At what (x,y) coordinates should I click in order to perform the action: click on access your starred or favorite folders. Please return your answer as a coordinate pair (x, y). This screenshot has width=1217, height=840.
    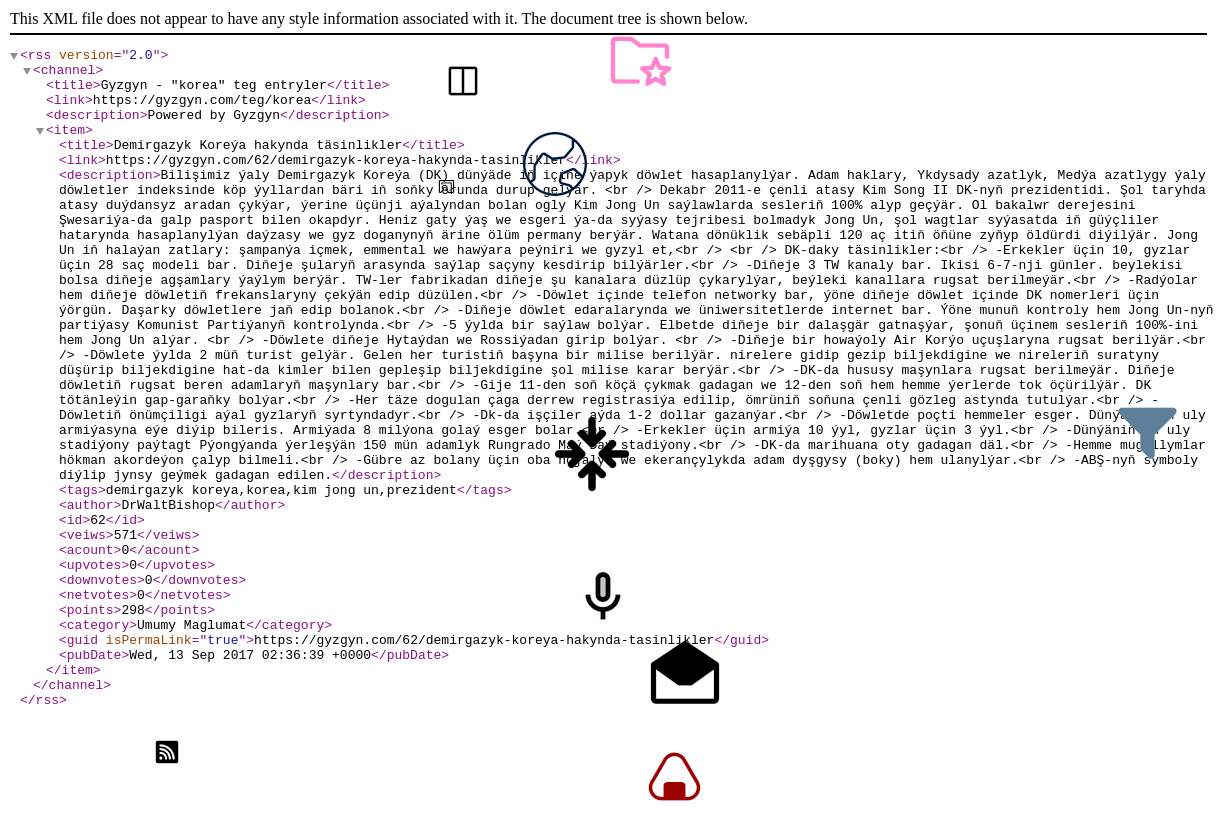
    Looking at the image, I should click on (640, 59).